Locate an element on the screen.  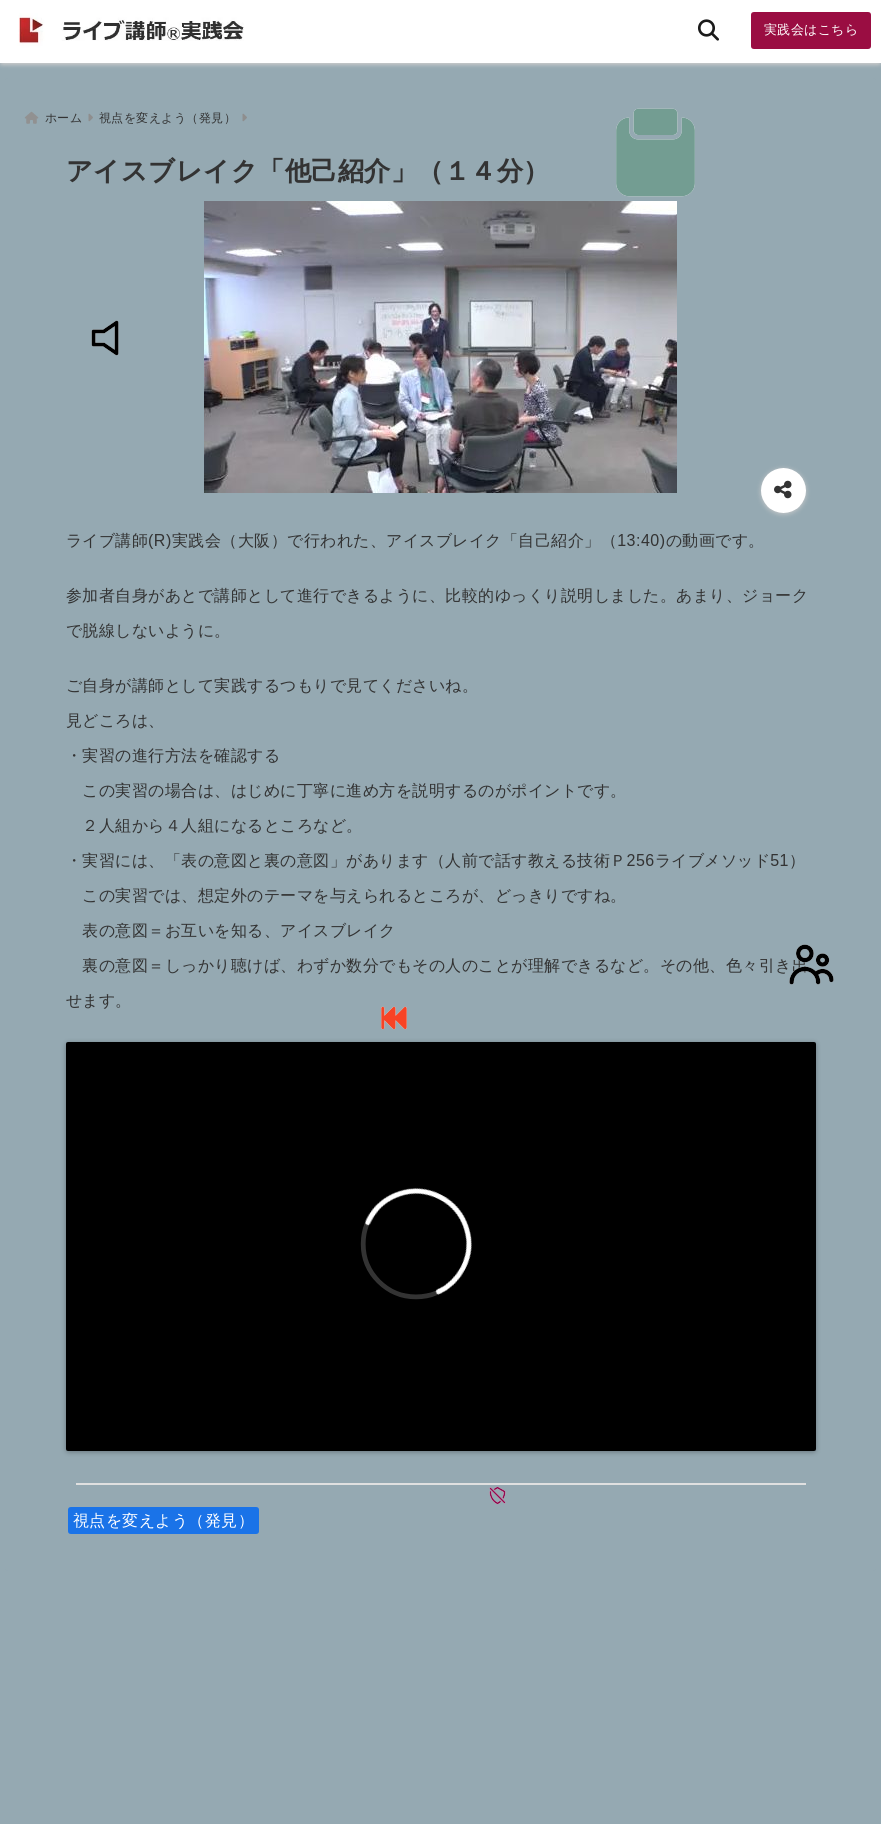
disable security protection is located at coordinates (497, 1495).